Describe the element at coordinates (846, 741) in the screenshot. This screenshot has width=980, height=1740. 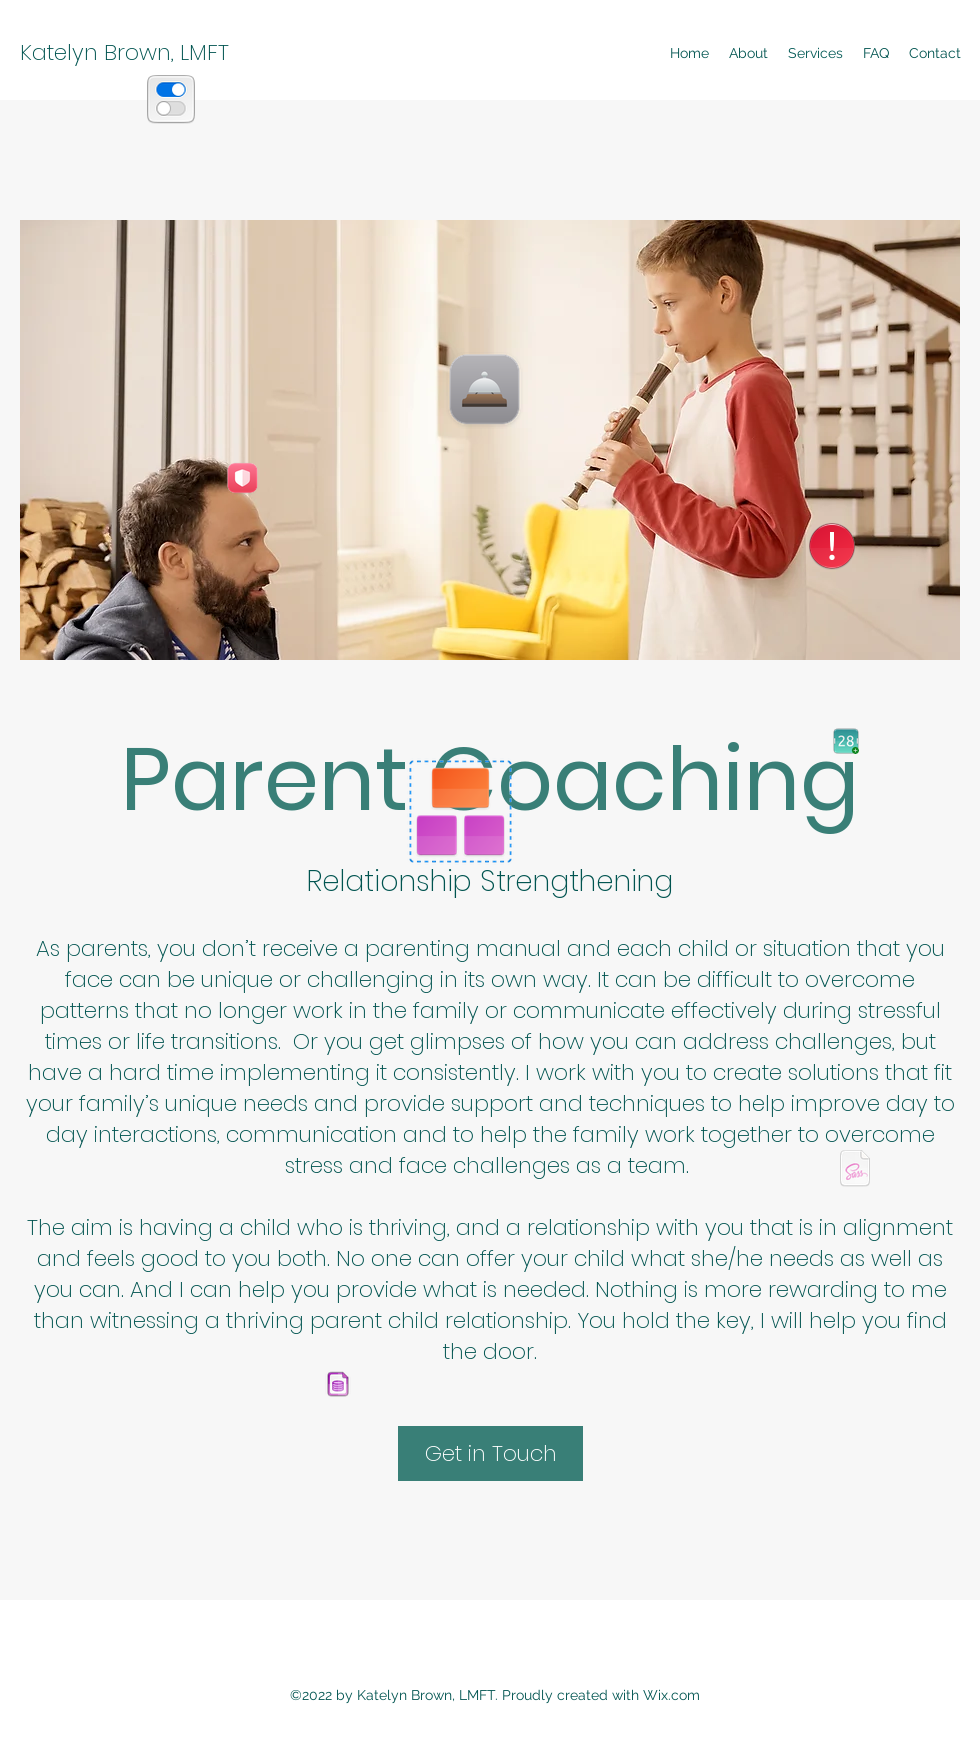
I see `create a new calendar appointment` at that location.